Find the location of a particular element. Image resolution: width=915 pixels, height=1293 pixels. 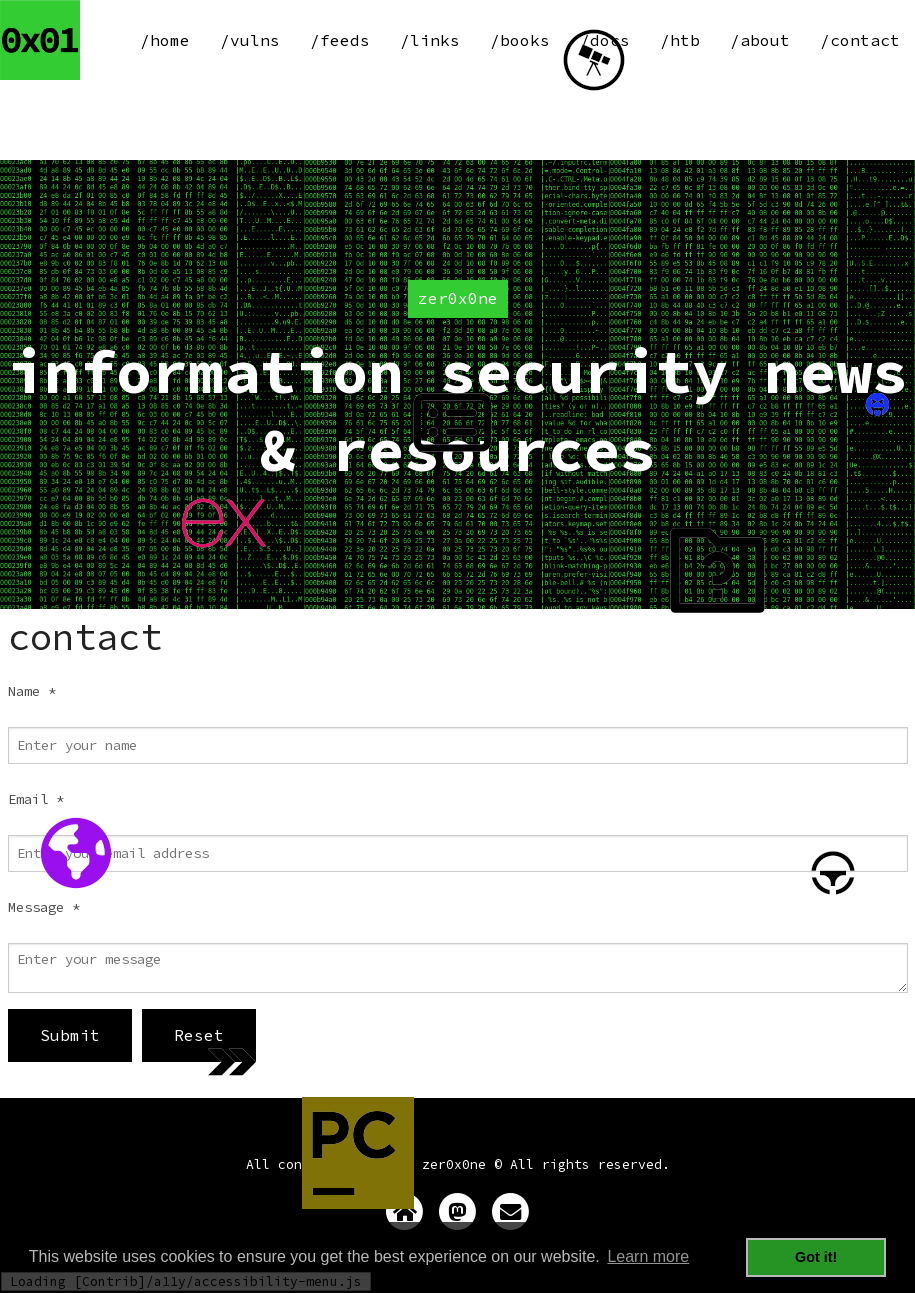

view list items or menu options is located at coordinates (452, 422).